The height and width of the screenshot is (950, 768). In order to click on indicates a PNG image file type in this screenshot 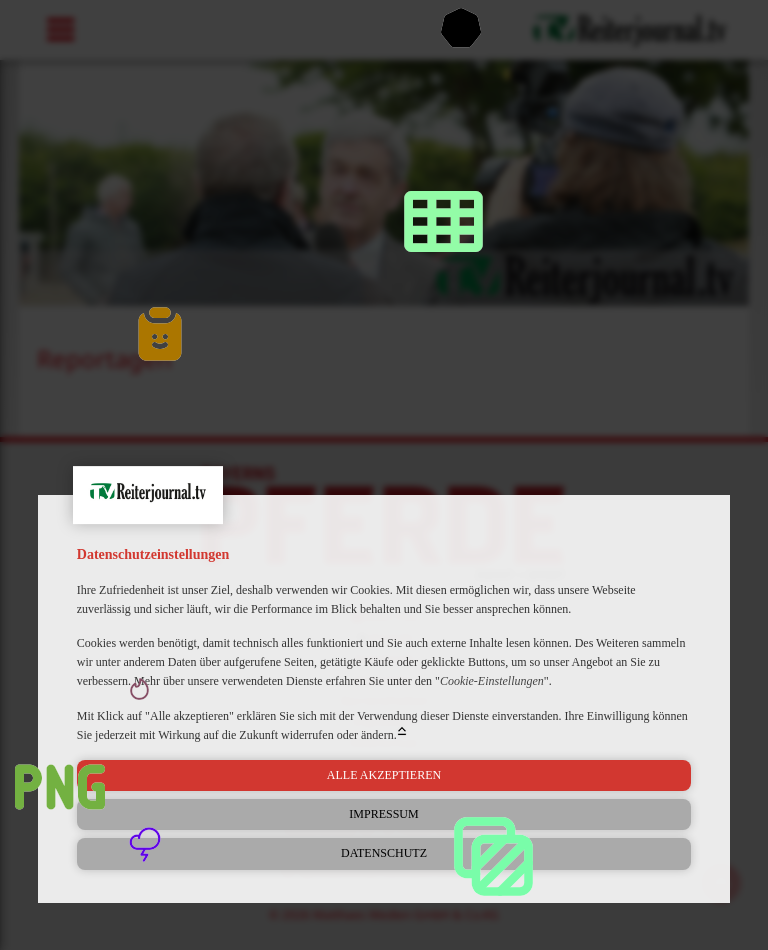, I will do `click(60, 787)`.